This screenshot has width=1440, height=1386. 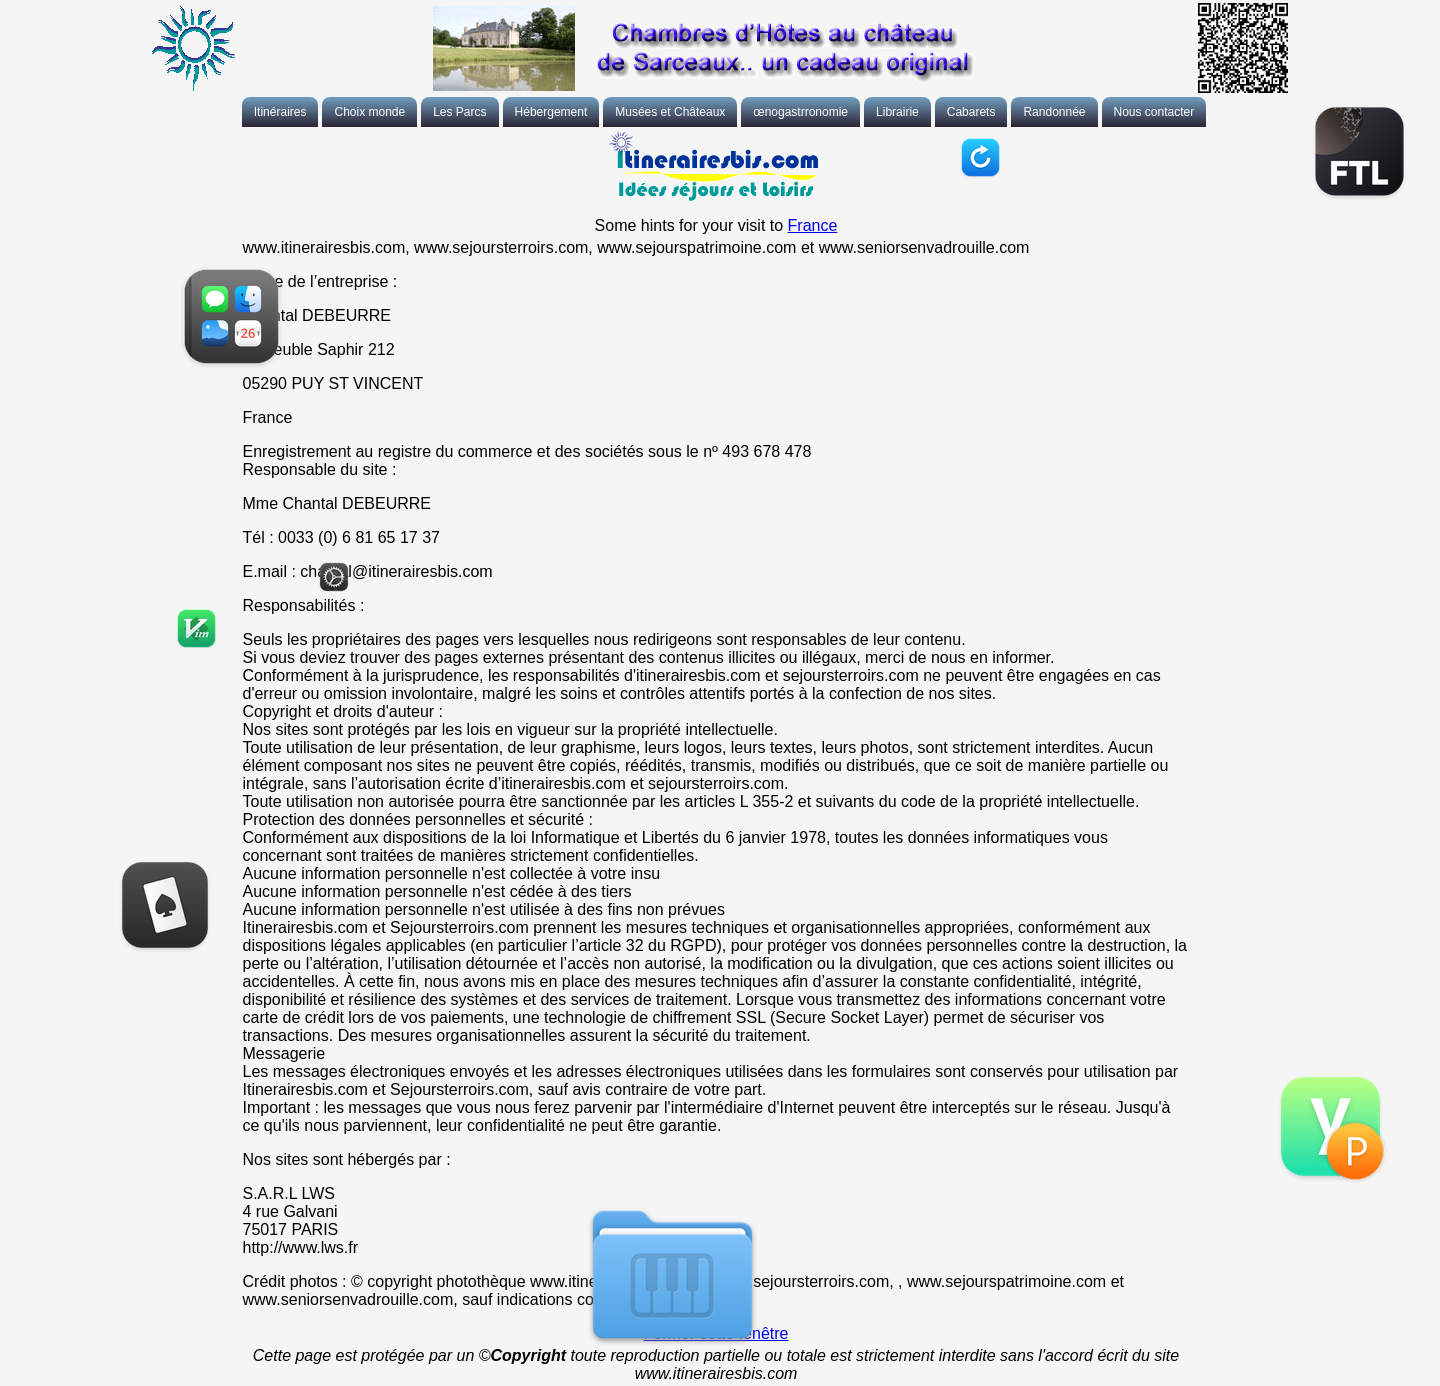 What do you see at coordinates (165, 905) in the screenshot?
I see `open solitaire card game` at bounding box center [165, 905].